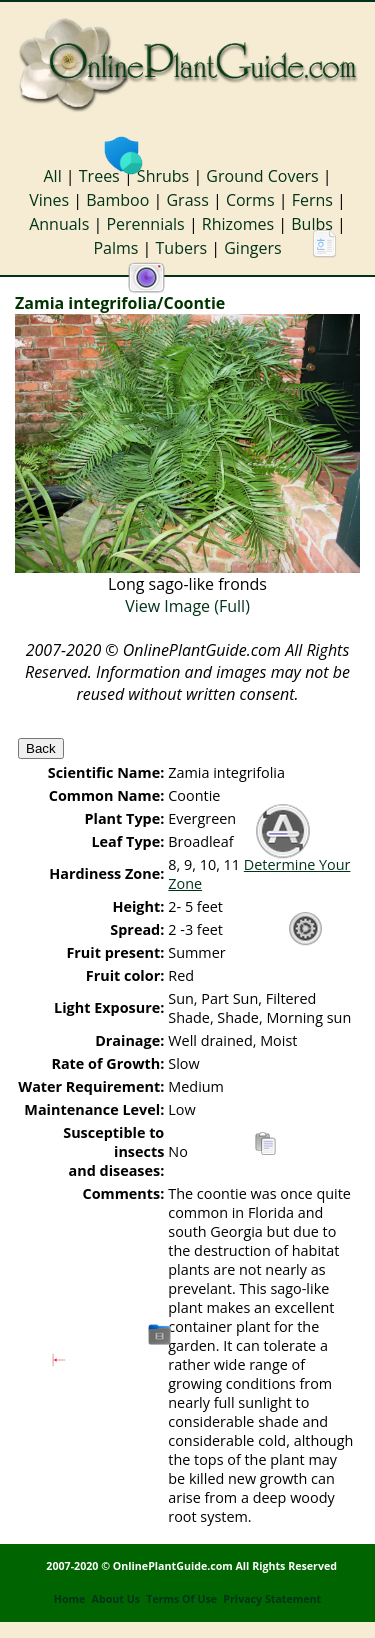 Image resolution: width=375 pixels, height=1638 pixels. Describe the element at coordinates (123, 155) in the screenshot. I see `view security status or protection settings` at that location.